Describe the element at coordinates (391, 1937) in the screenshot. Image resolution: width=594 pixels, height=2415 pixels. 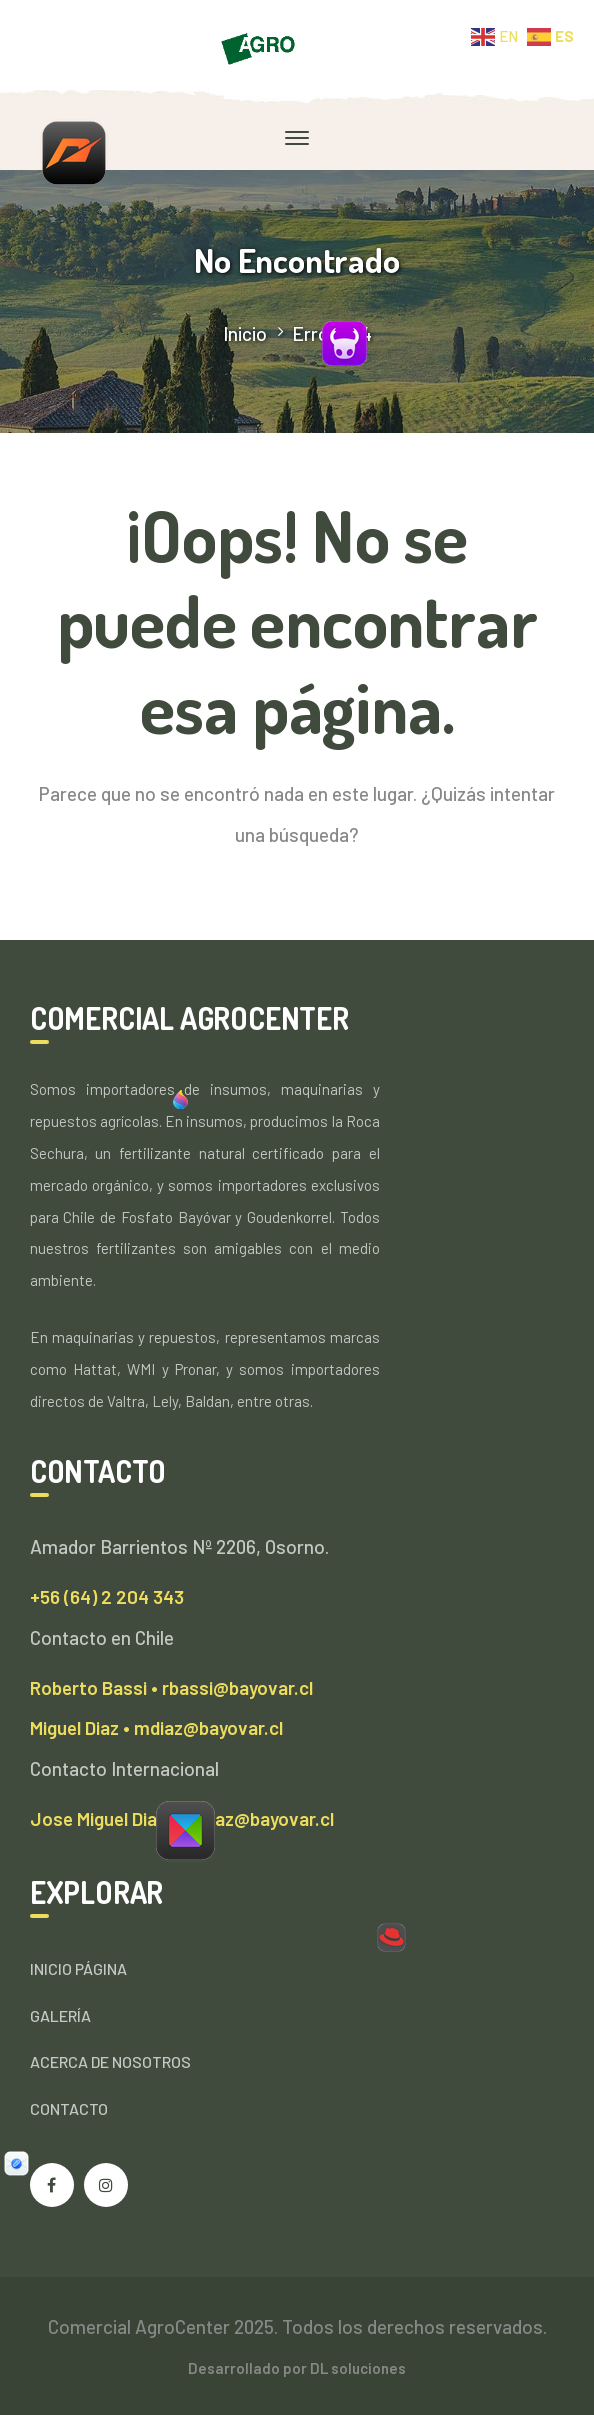
I see `open Red Hat Enterprise Linux application` at that location.